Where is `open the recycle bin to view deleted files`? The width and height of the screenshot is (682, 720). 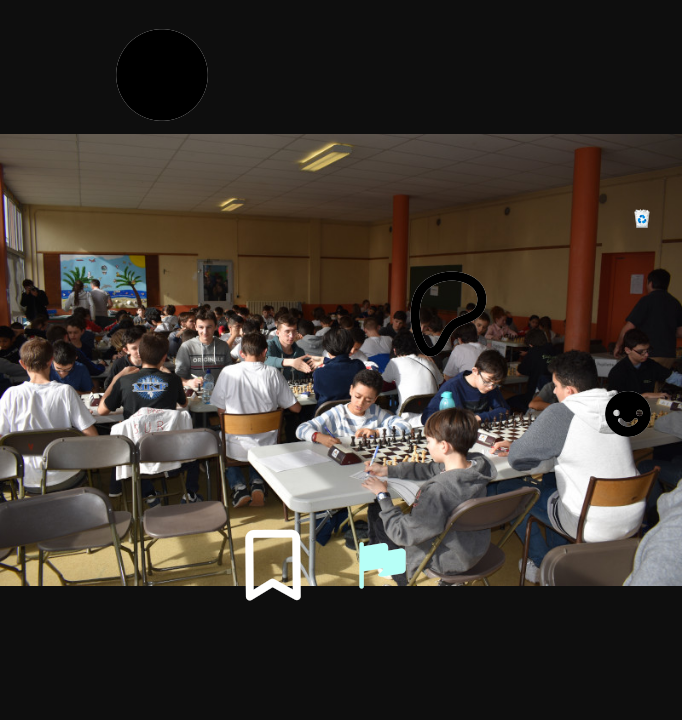
open the recycle bin to view deleted files is located at coordinates (642, 219).